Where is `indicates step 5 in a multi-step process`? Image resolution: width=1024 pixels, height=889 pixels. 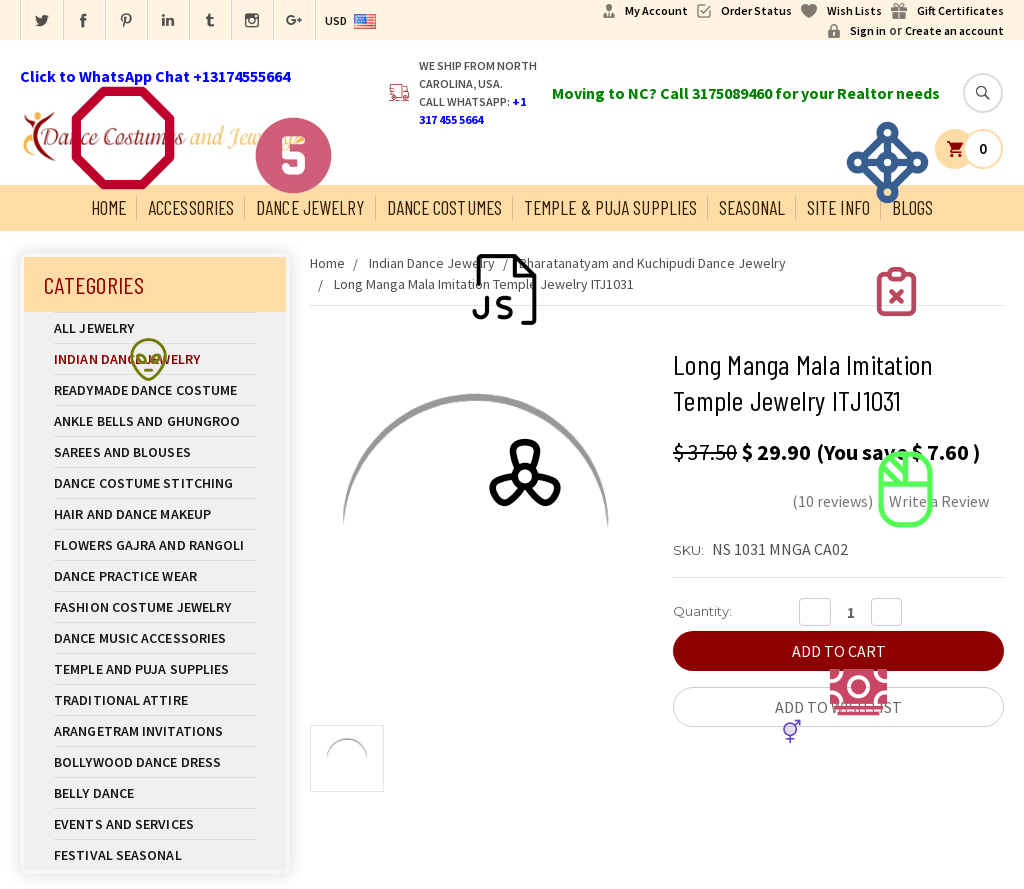 indicates step 5 in a multi-step process is located at coordinates (293, 155).